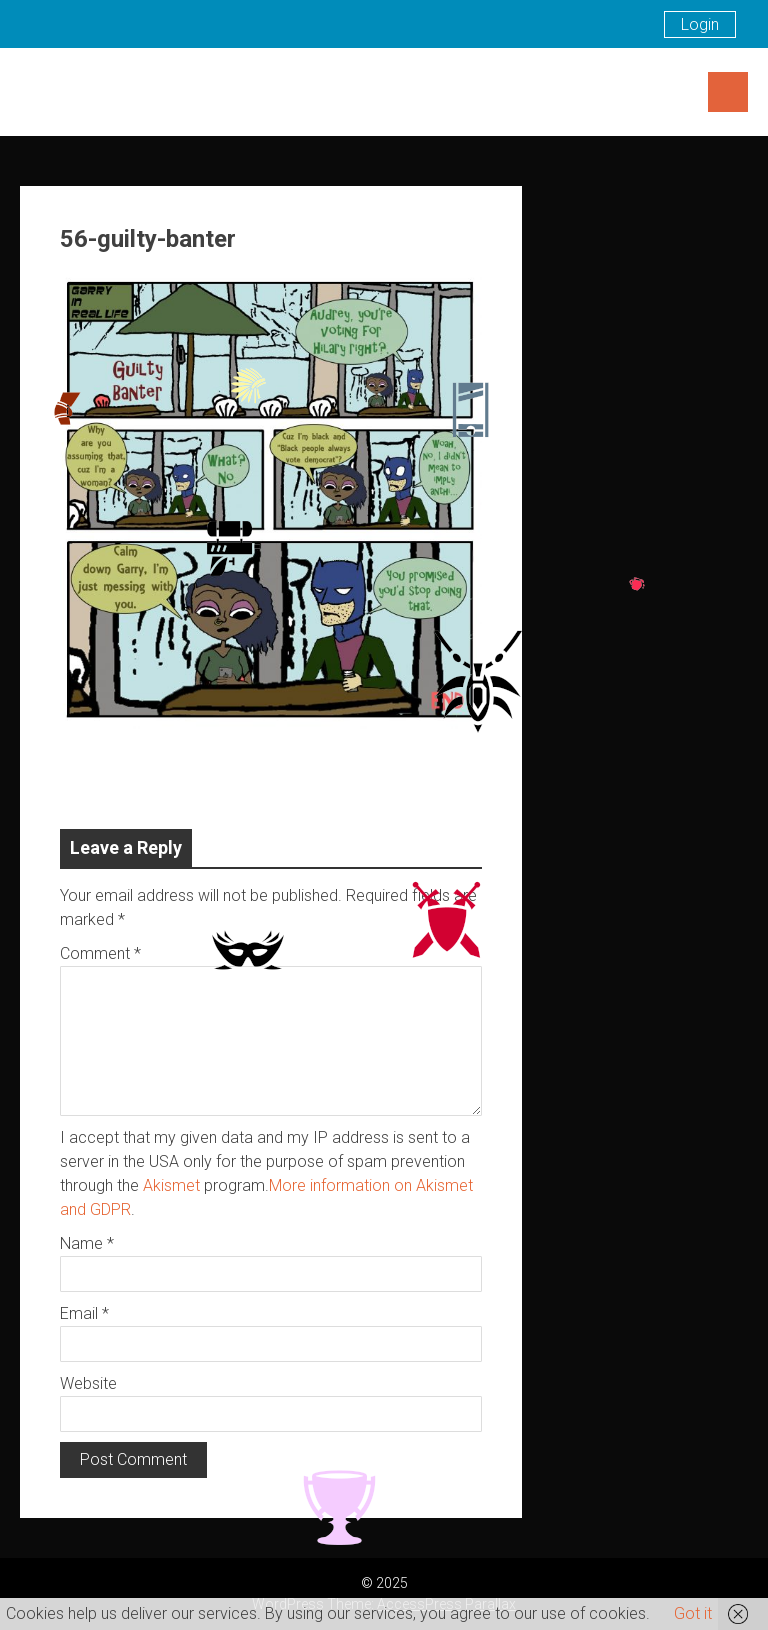  What do you see at coordinates (446, 920) in the screenshot?
I see `access combat or battle features` at bounding box center [446, 920].